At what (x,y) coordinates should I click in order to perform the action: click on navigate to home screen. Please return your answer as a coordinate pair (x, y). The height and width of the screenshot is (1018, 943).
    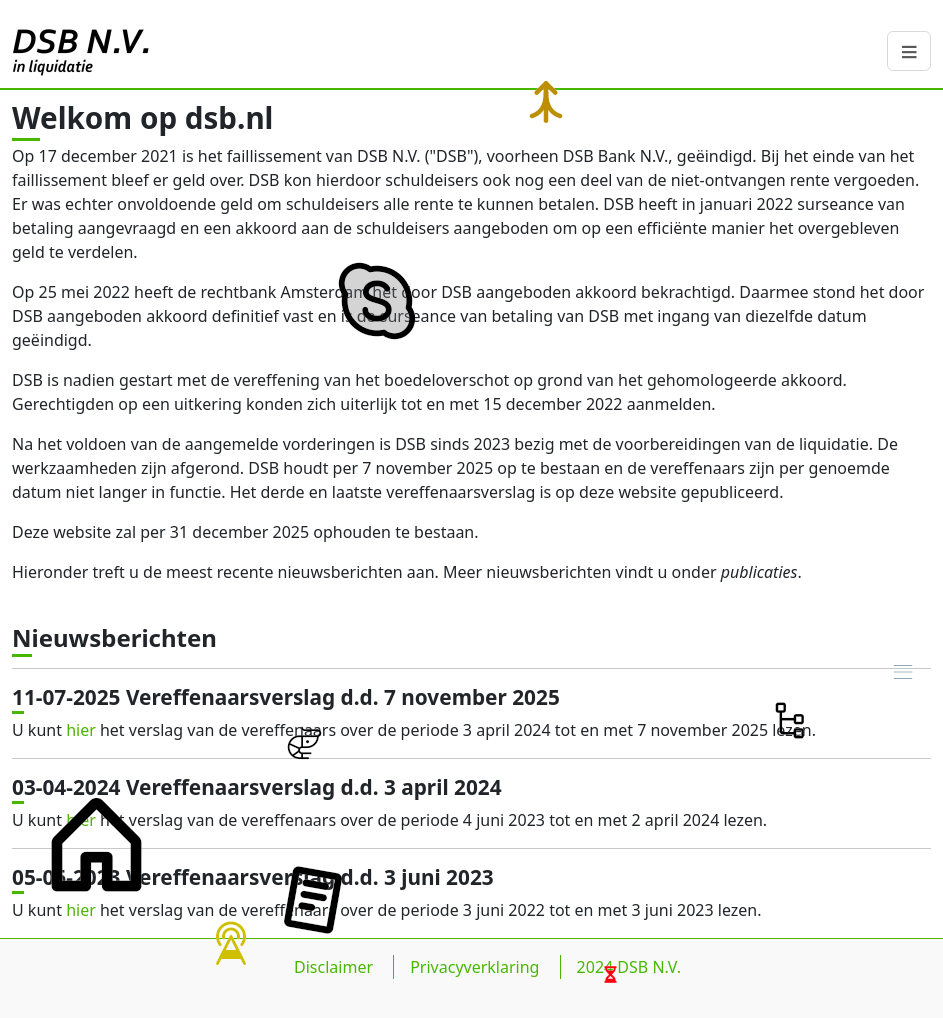
    Looking at the image, I should click on (96, 846).